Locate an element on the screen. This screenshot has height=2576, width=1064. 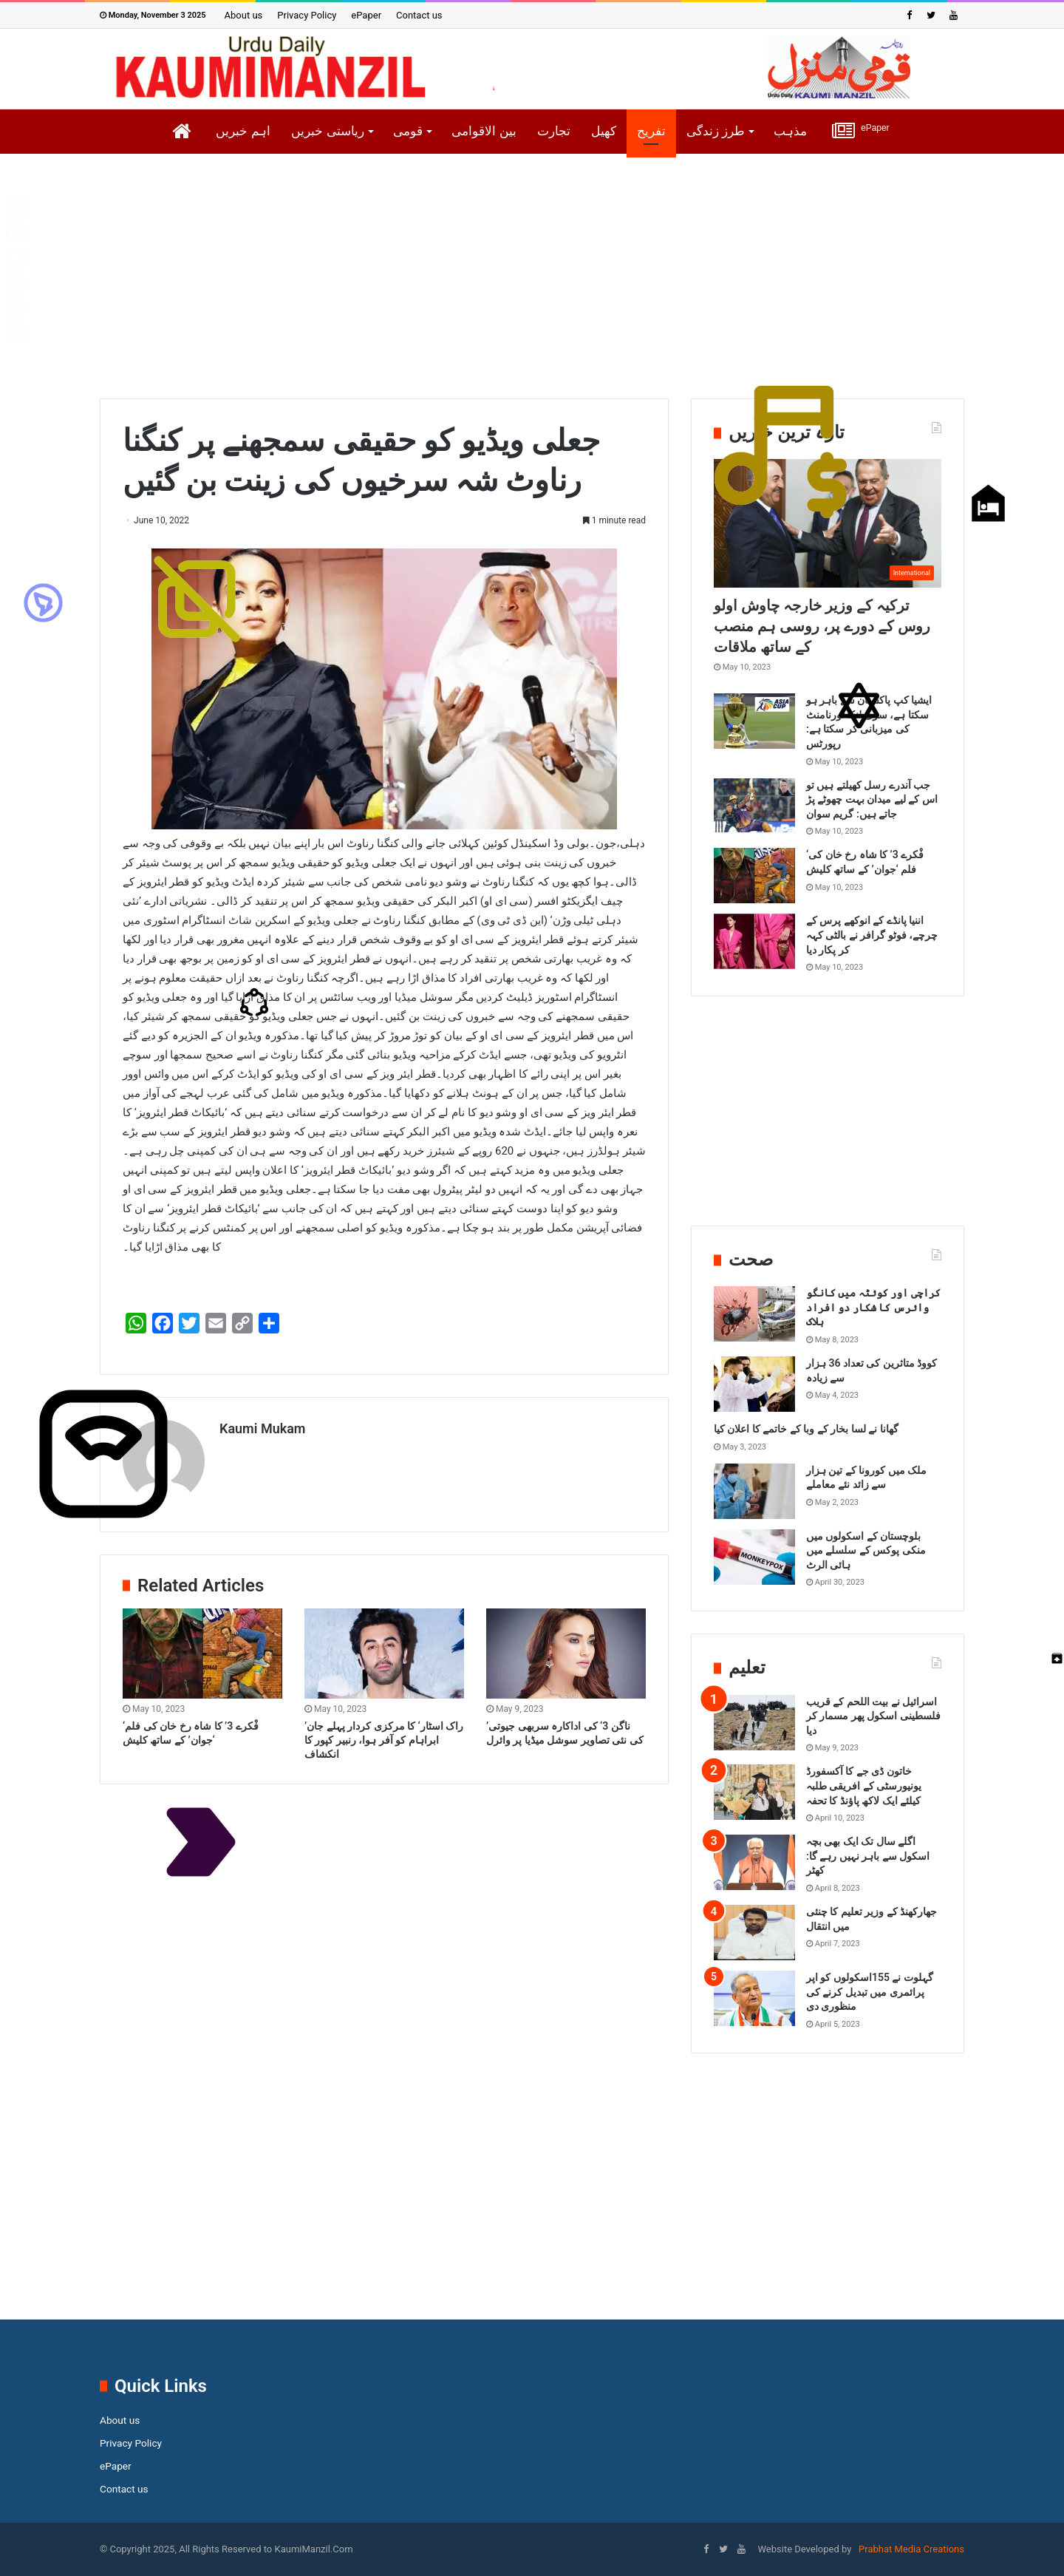
ubuntu operating system logo is located at coordinates (254, 1002).